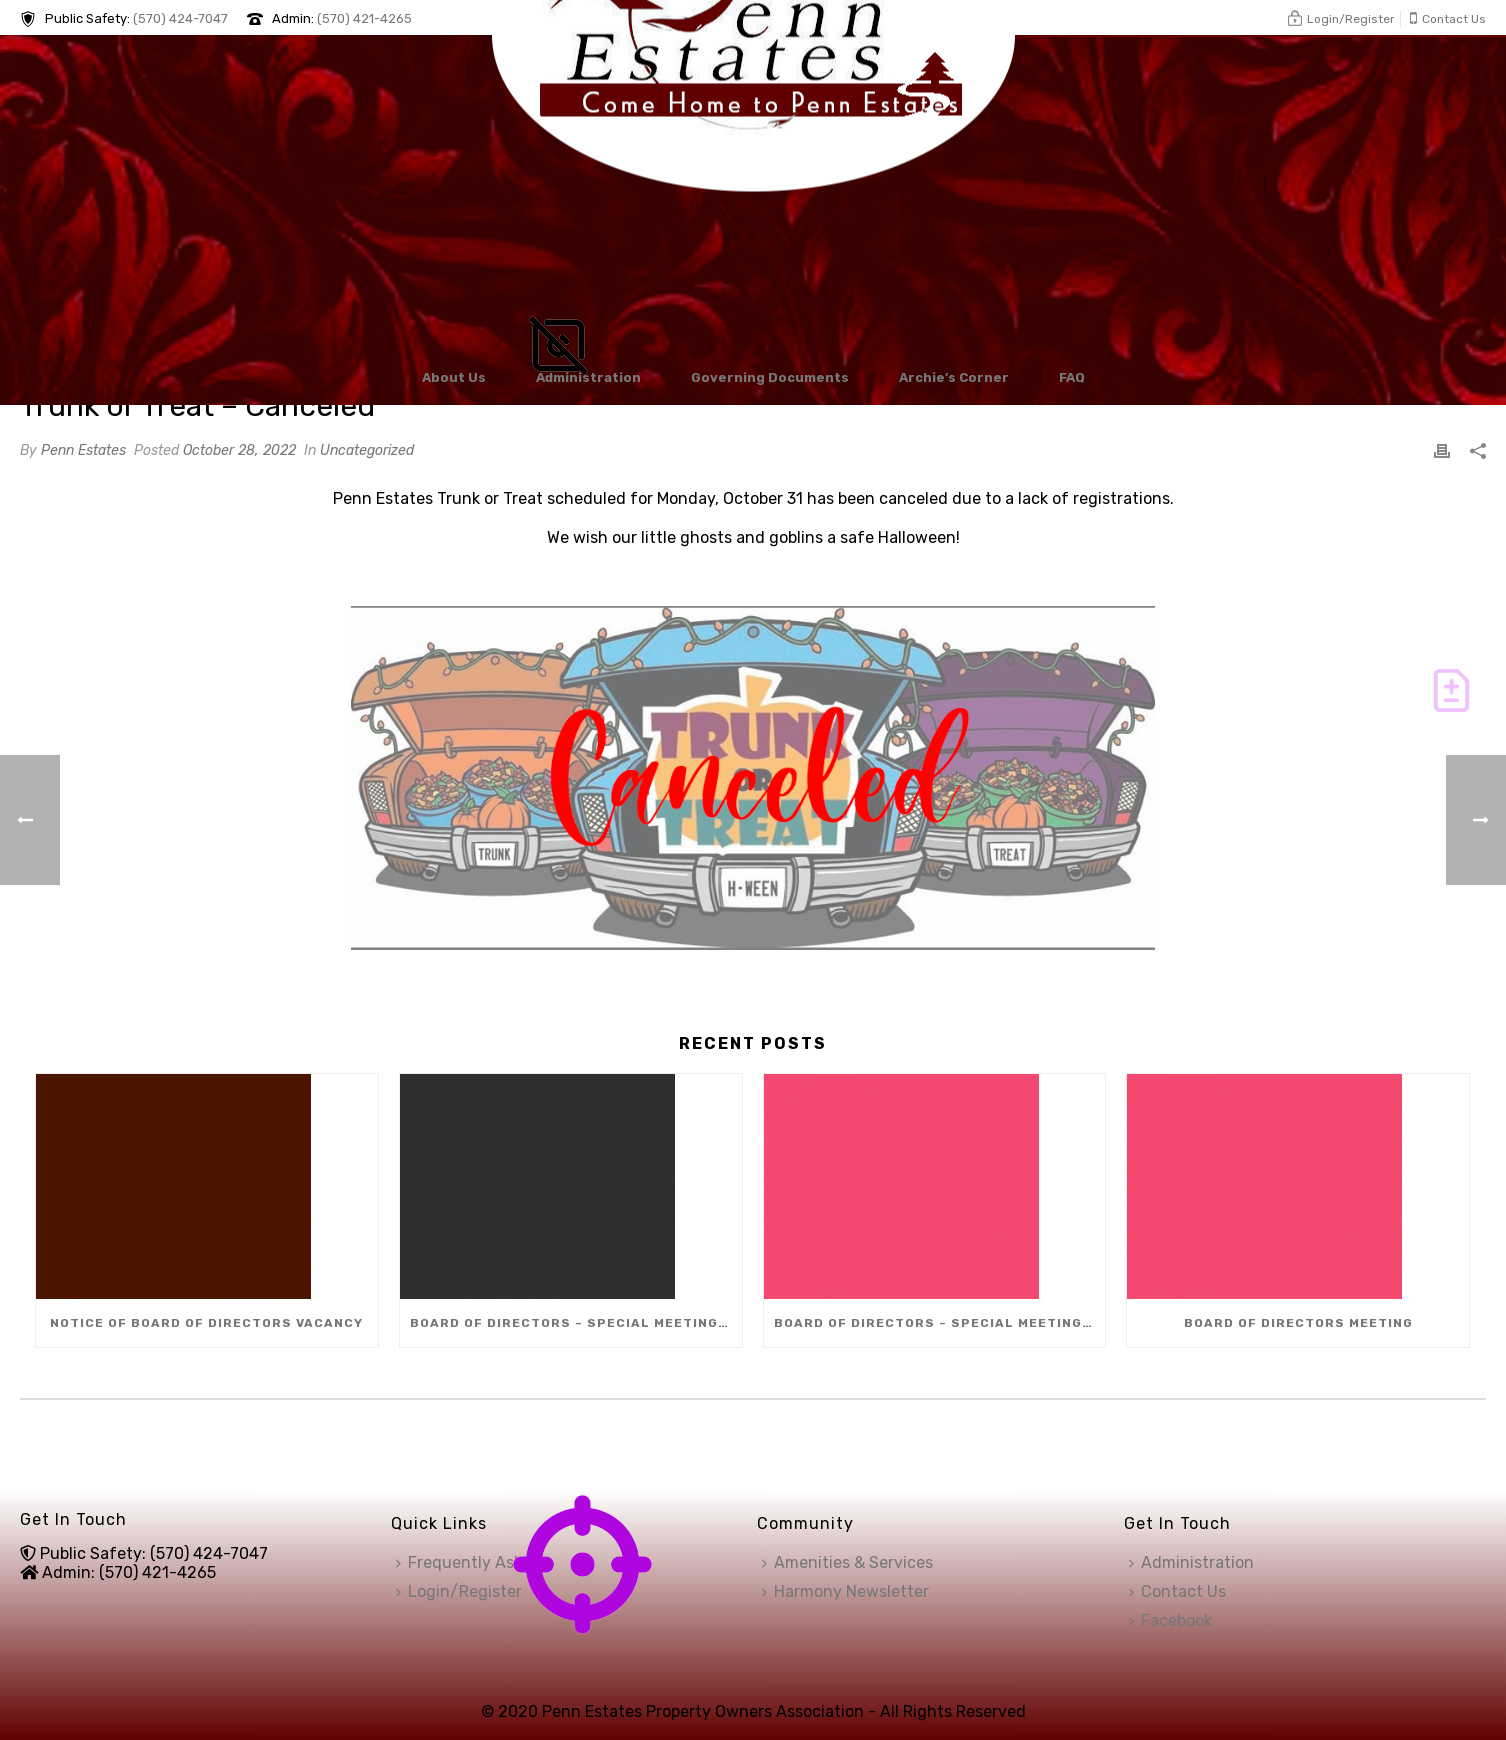 The width and height of the screenshot is (1506, 1740). I want to click on view file differences or changes, so click(1451, 690).